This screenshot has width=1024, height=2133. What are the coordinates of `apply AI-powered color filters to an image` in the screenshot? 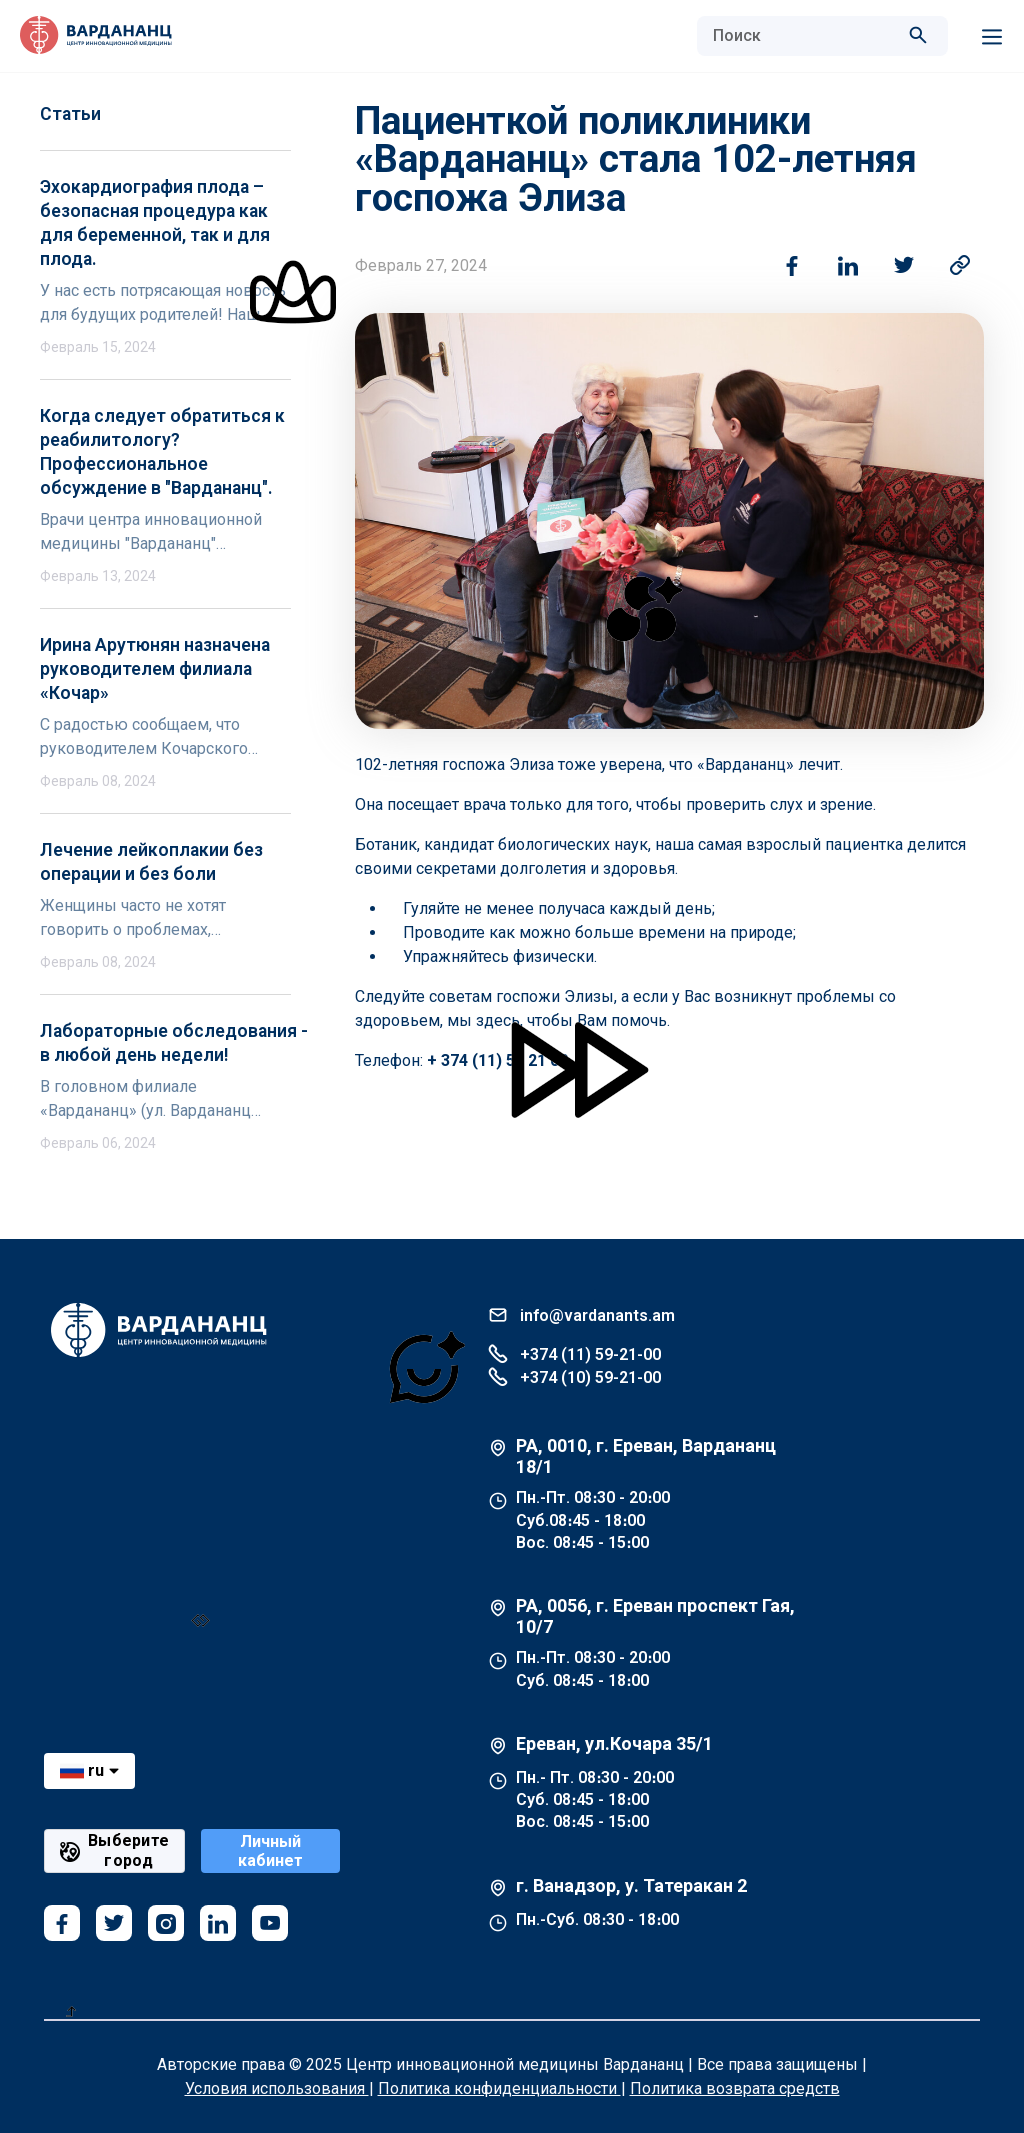 It's located at (643, 614).